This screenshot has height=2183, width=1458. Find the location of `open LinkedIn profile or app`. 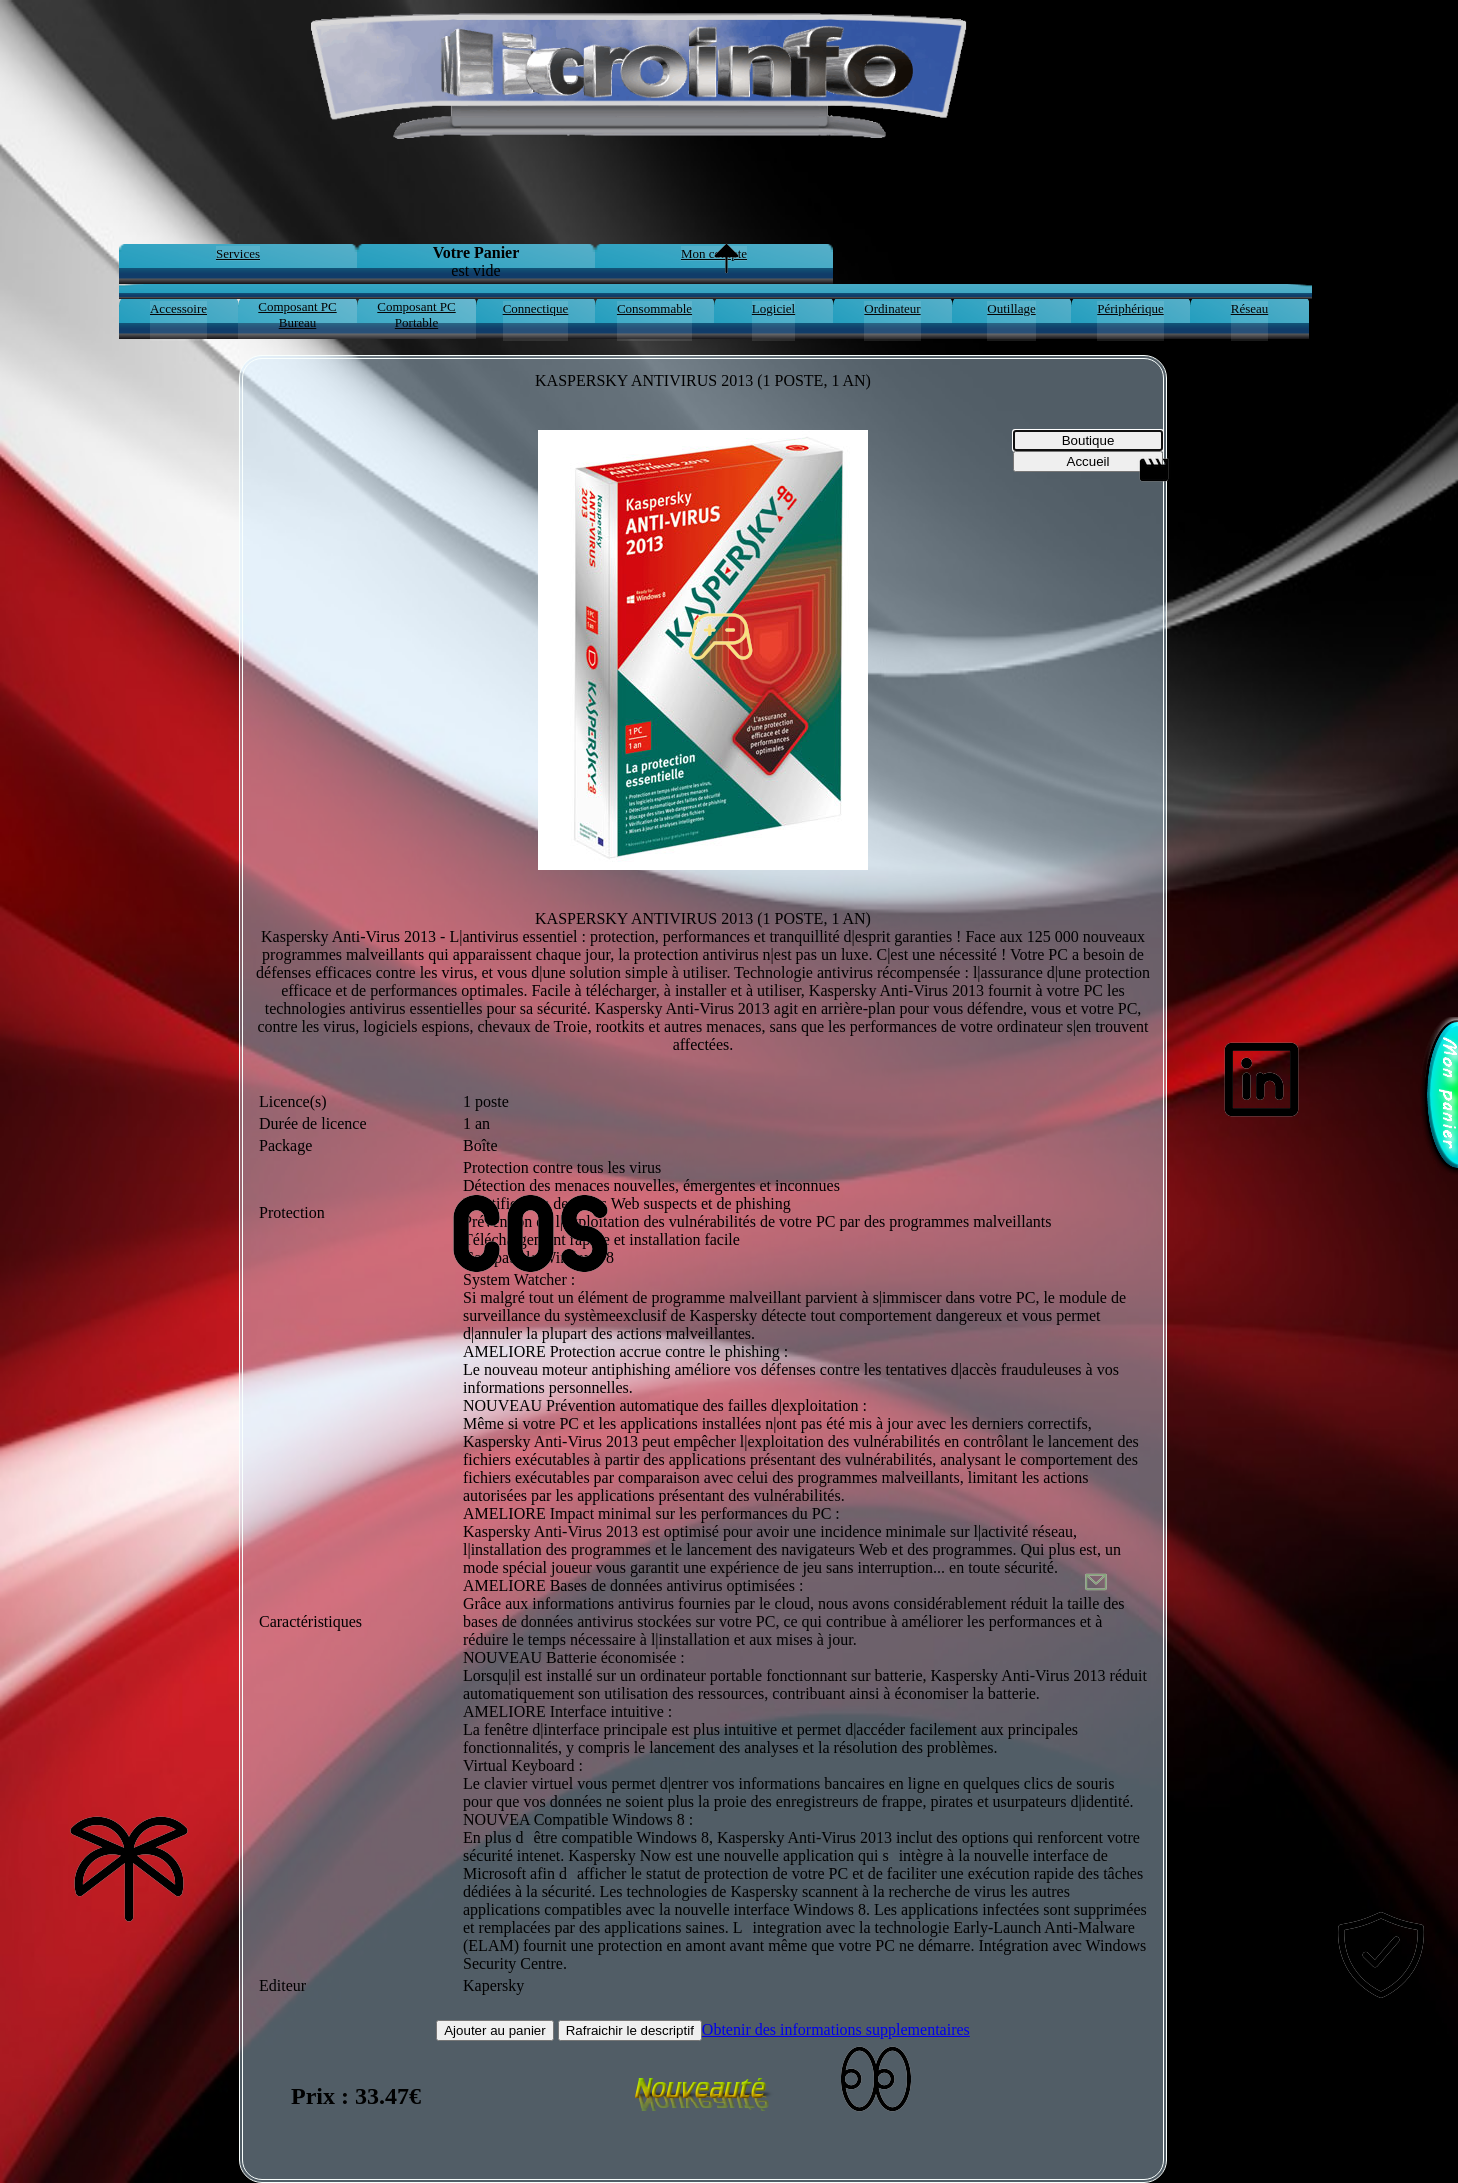

open LinkedIn profile or app is located at coordinates (1261, 1079).